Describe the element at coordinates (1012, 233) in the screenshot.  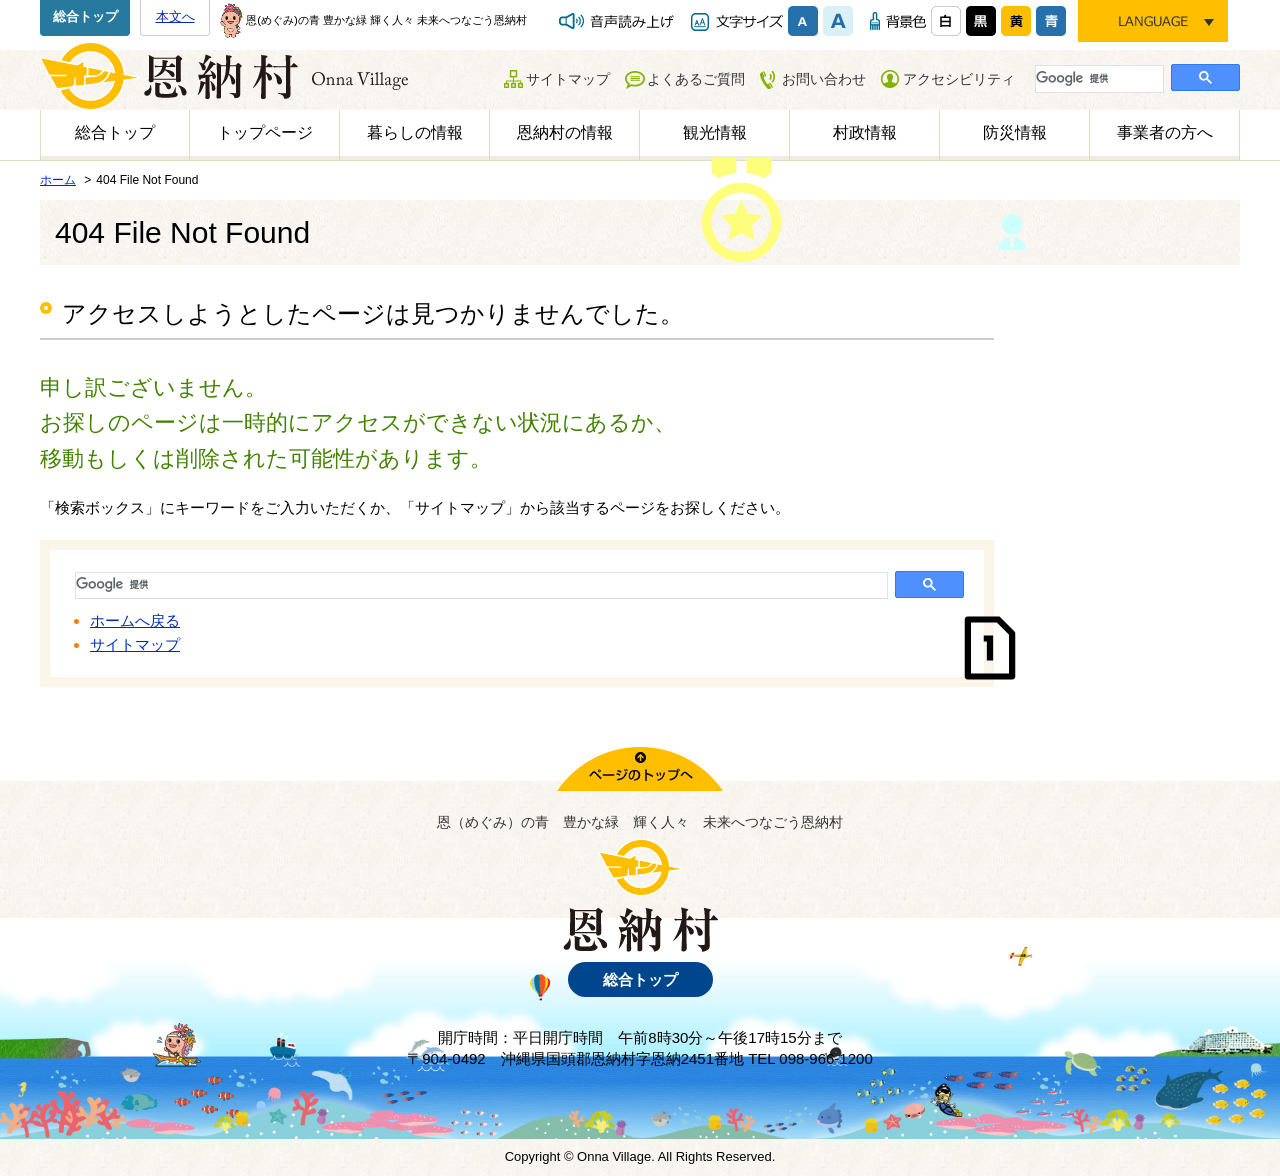
I see `view your profile` at that location.